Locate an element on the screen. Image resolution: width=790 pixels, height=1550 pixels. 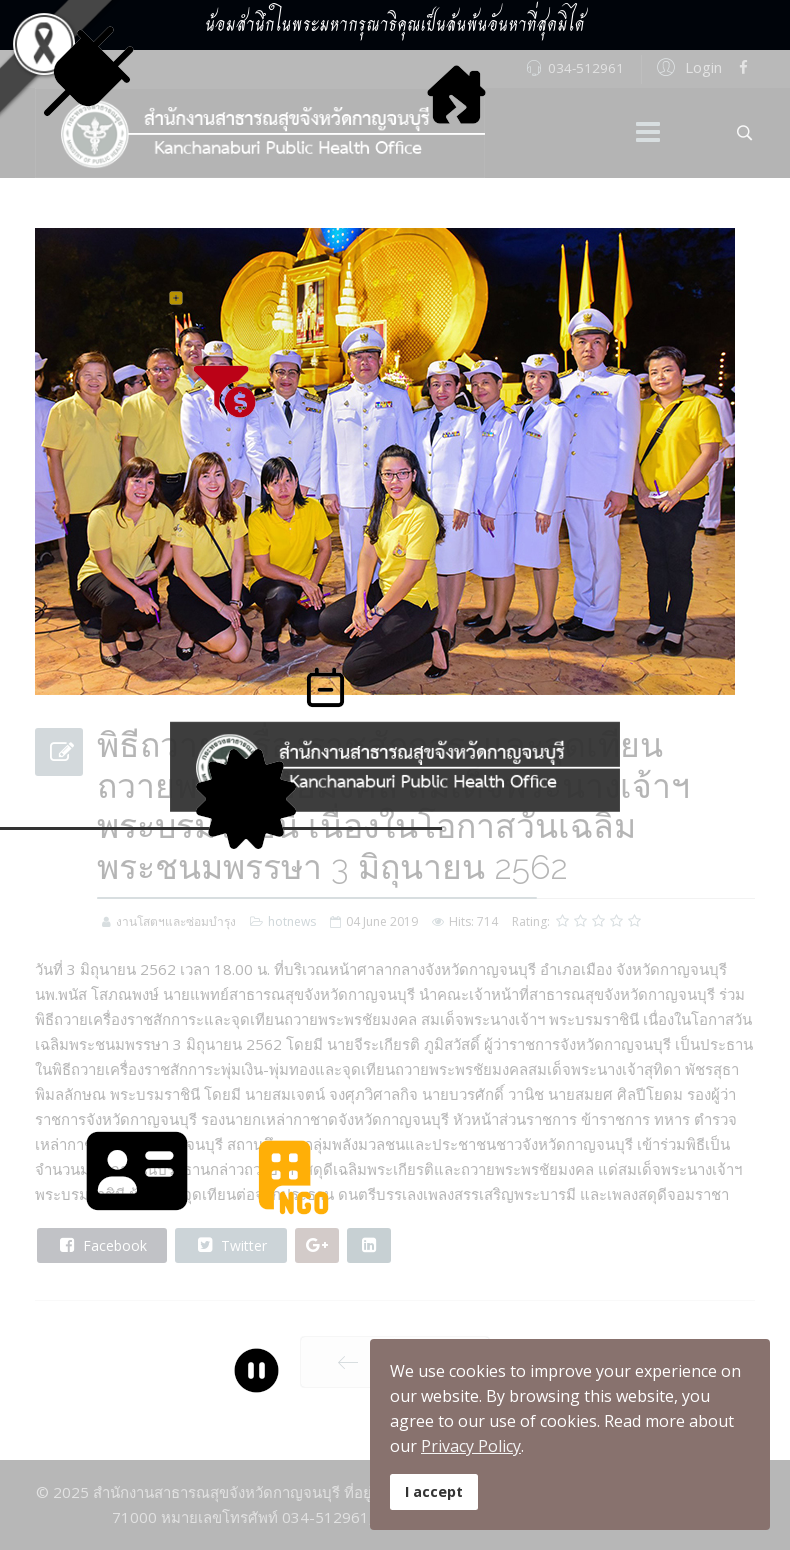
remove an event from your calendar is located at coordinates (325, 688).